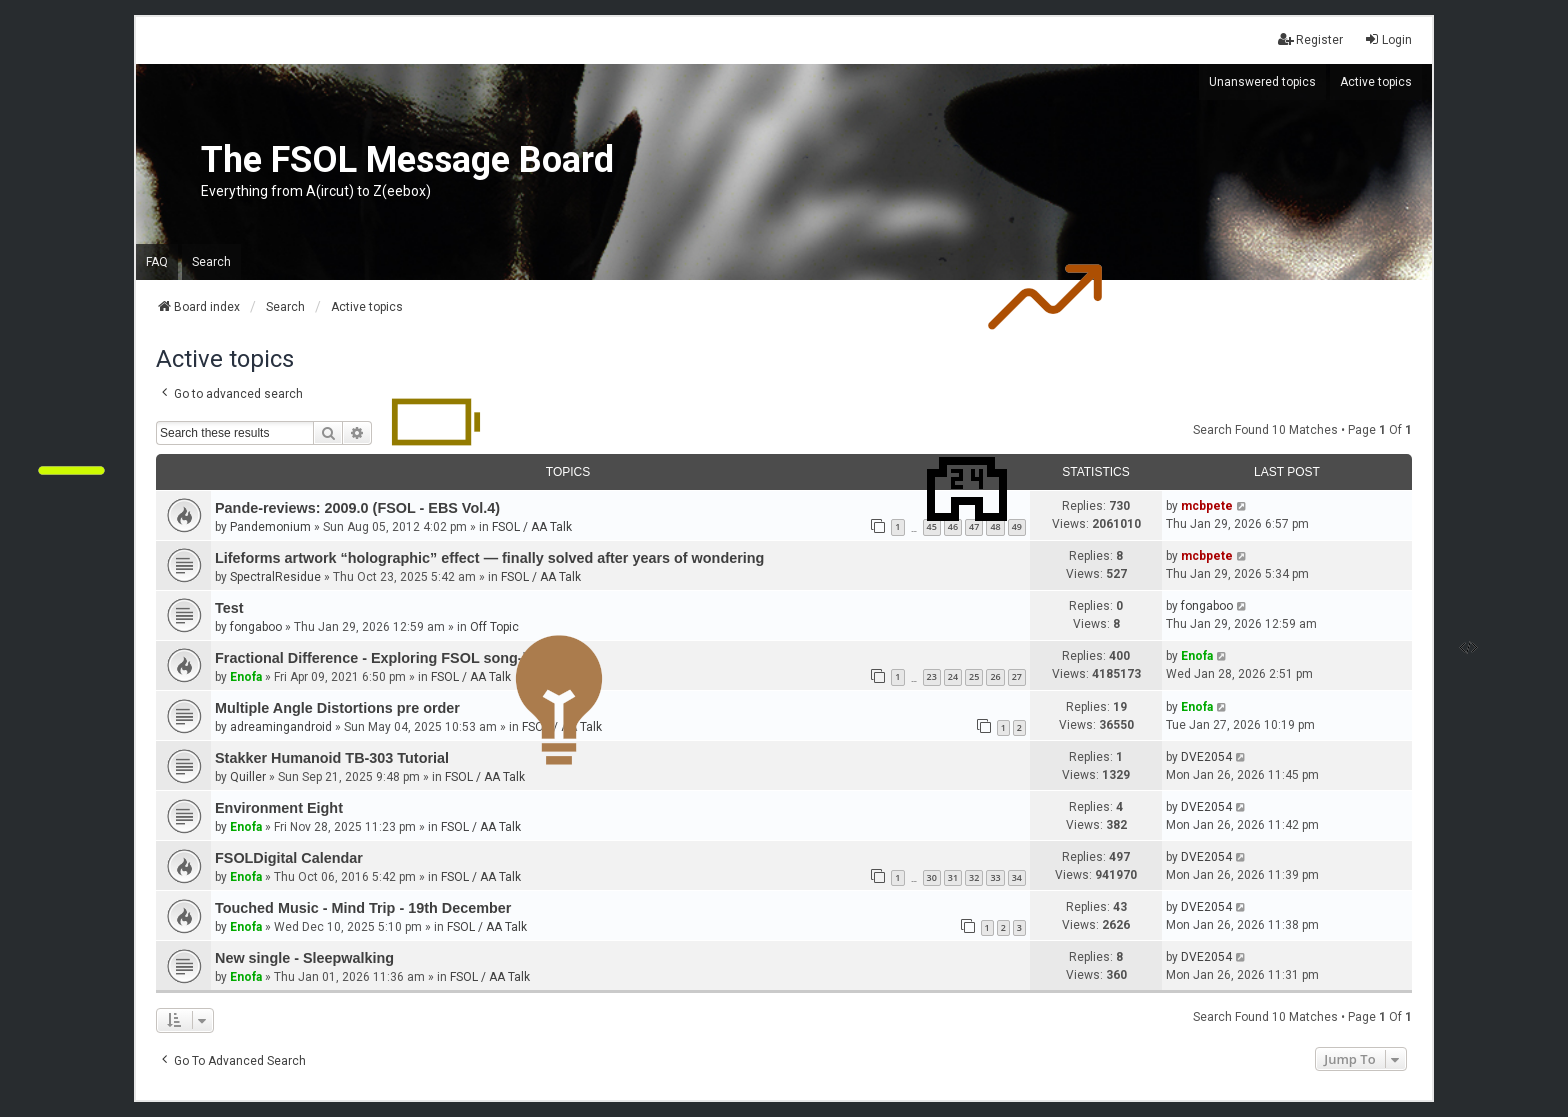 Image resolution: width=1568 pixels, height=1117 pixels. Describe the element at coordinates (71, 470) in the screenshot. I see `decrease quantity or value` at that location.